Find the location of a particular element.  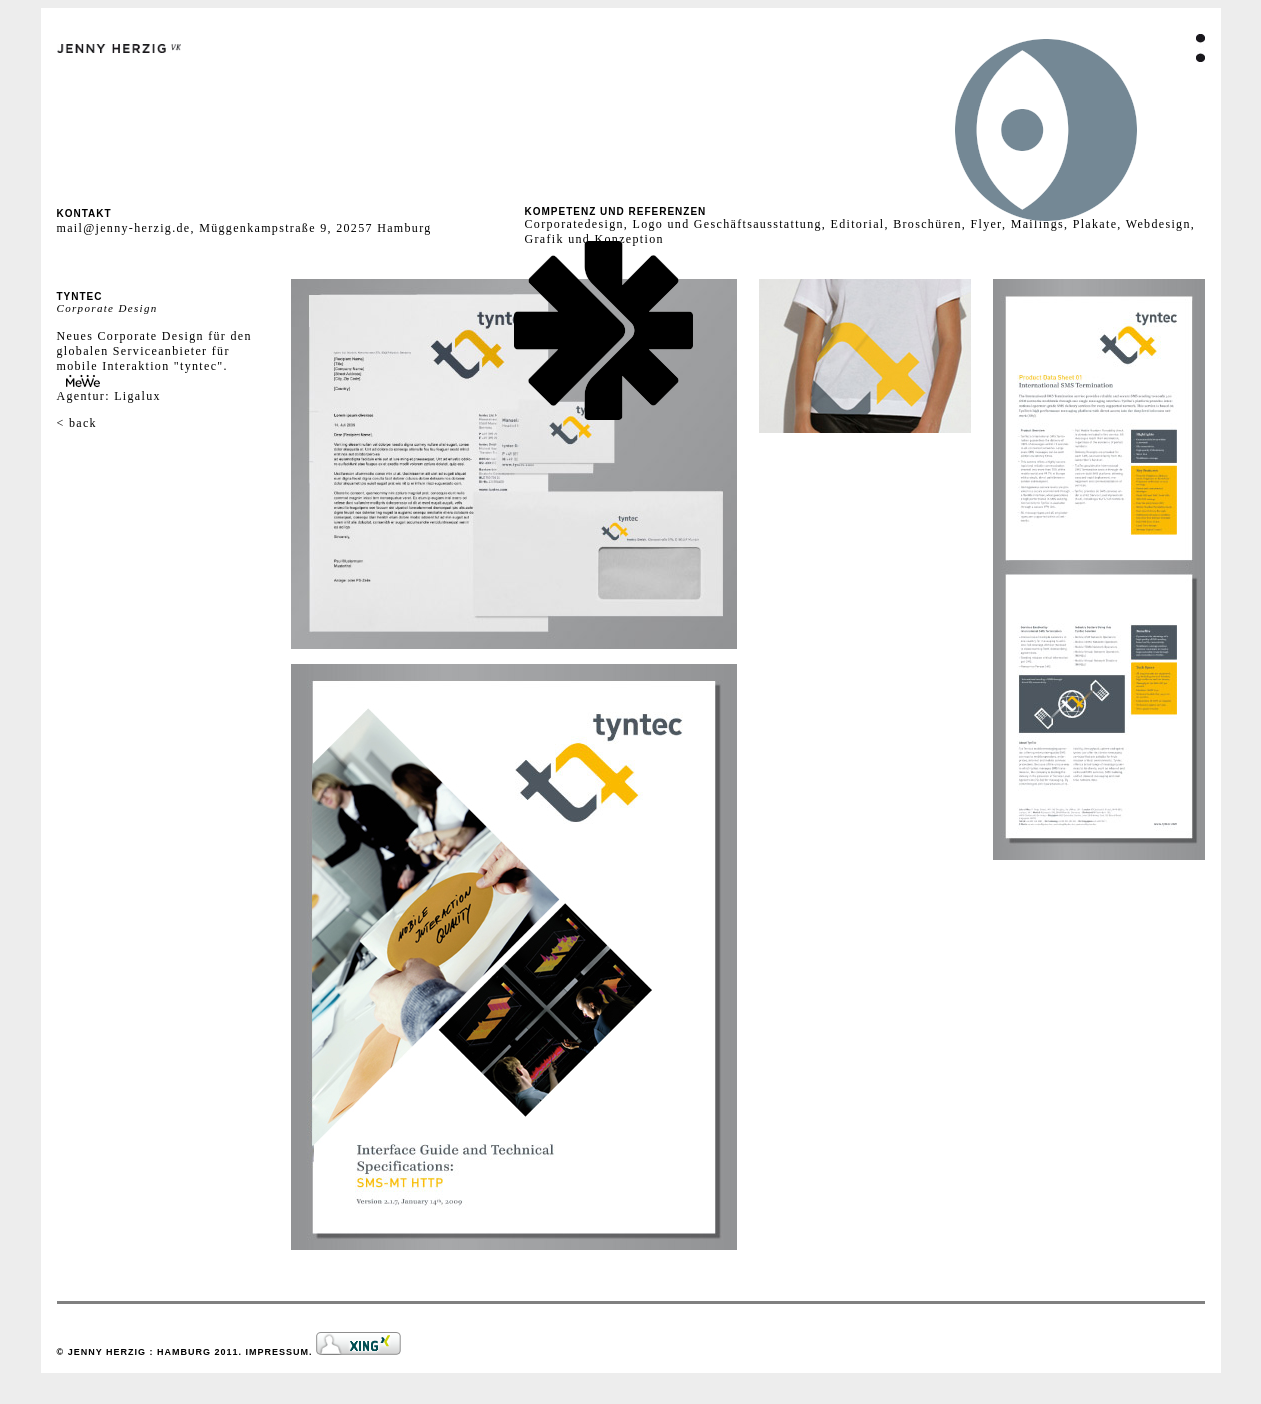

open the MeWe social network app is located at coordinates (83, 381).